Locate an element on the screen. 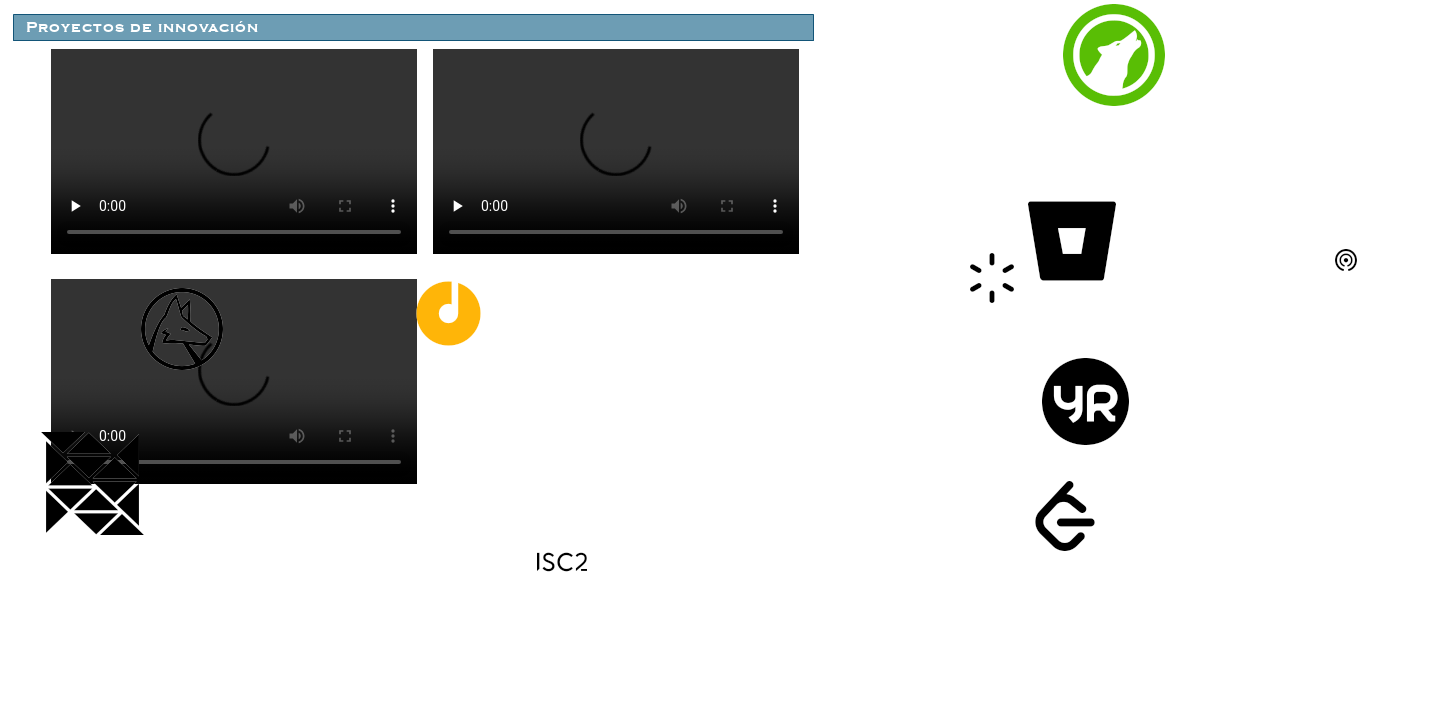 The image size is (1440, 720). open leetcode app or website is located at coordinates (1065, 516).